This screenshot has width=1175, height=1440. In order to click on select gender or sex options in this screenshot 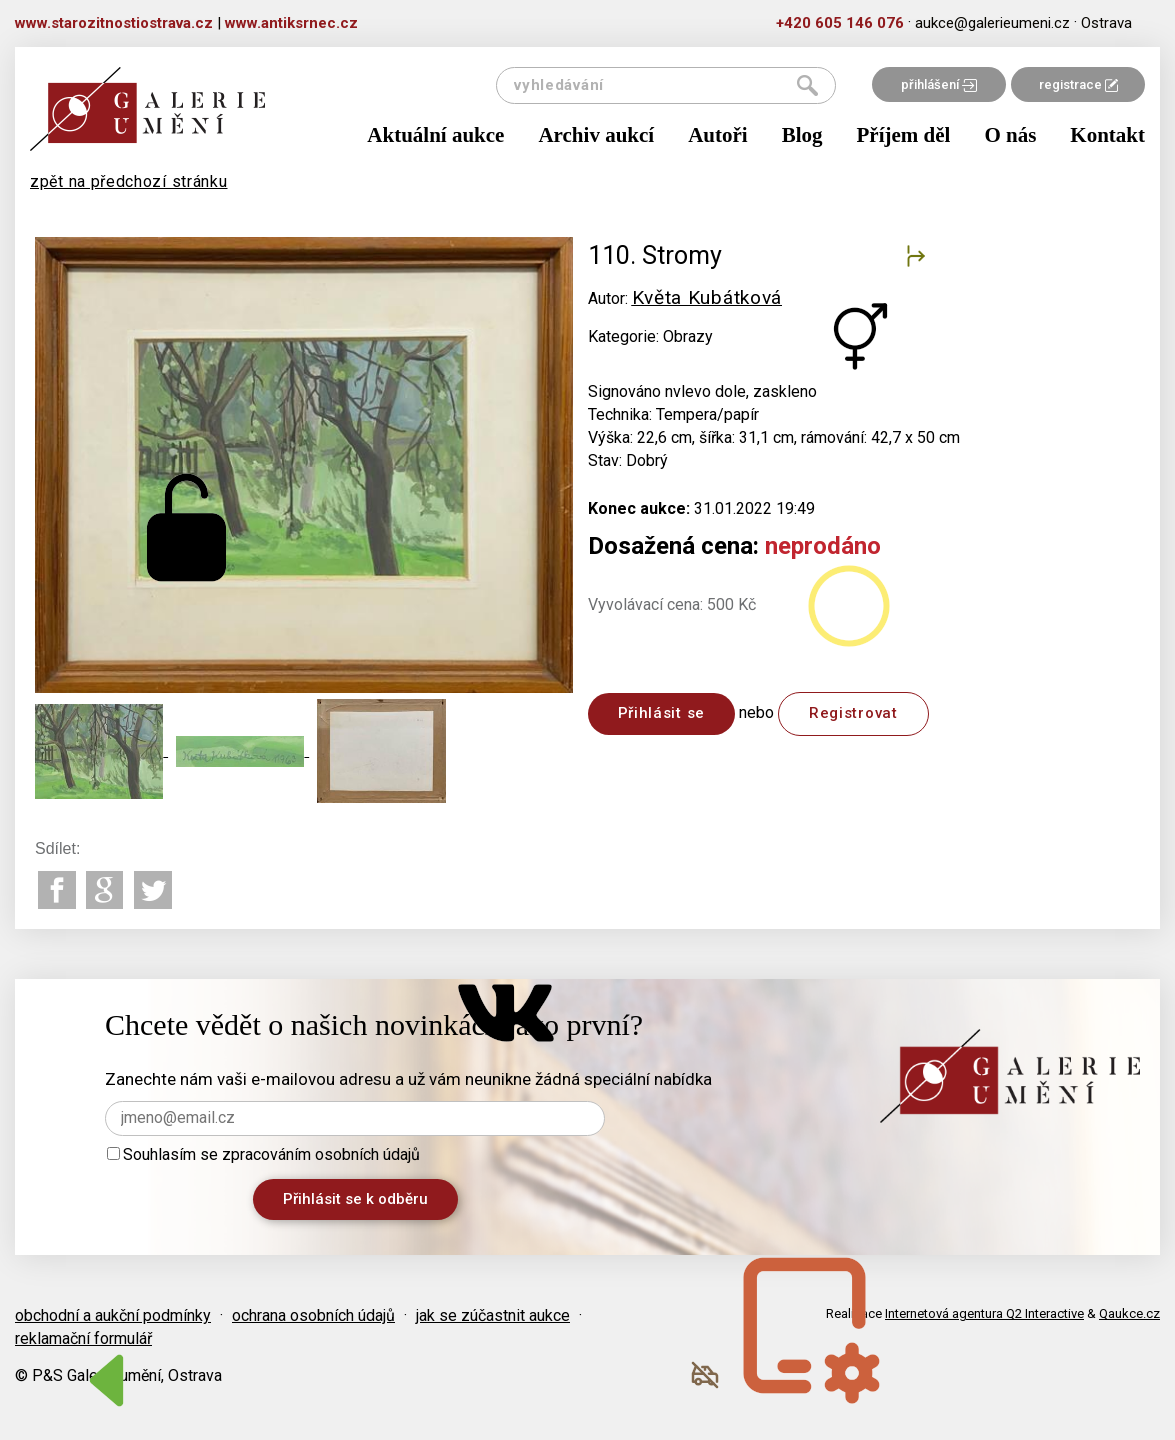, I will do `click(860, 336)`.